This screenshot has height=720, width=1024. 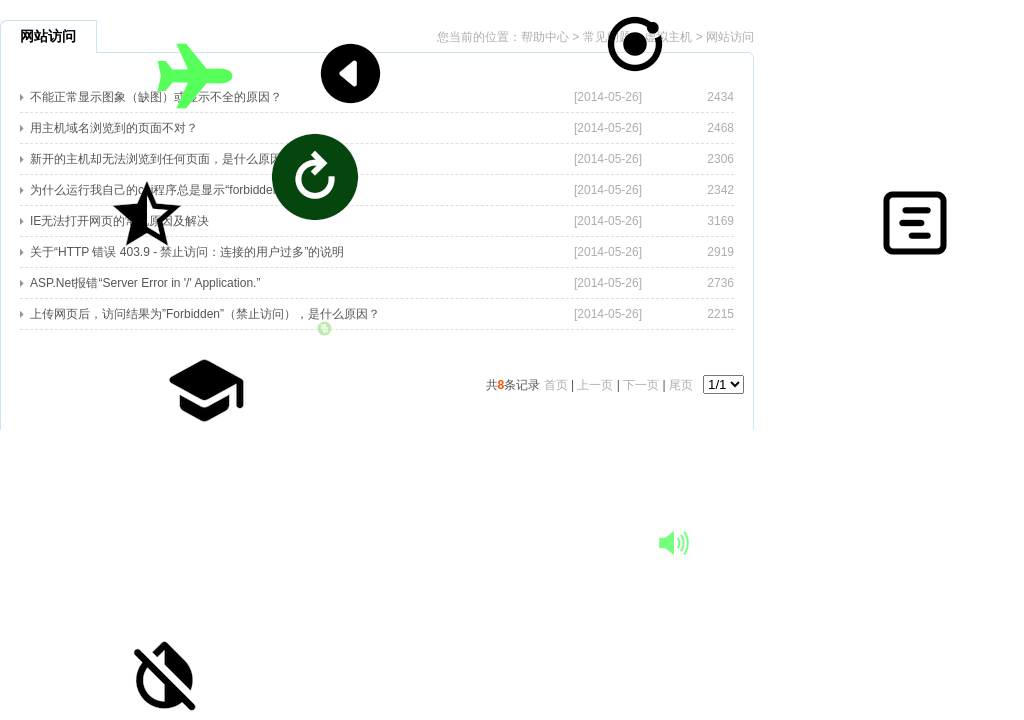 I want to click on go back to previous screen, so click(x=350, y=73).